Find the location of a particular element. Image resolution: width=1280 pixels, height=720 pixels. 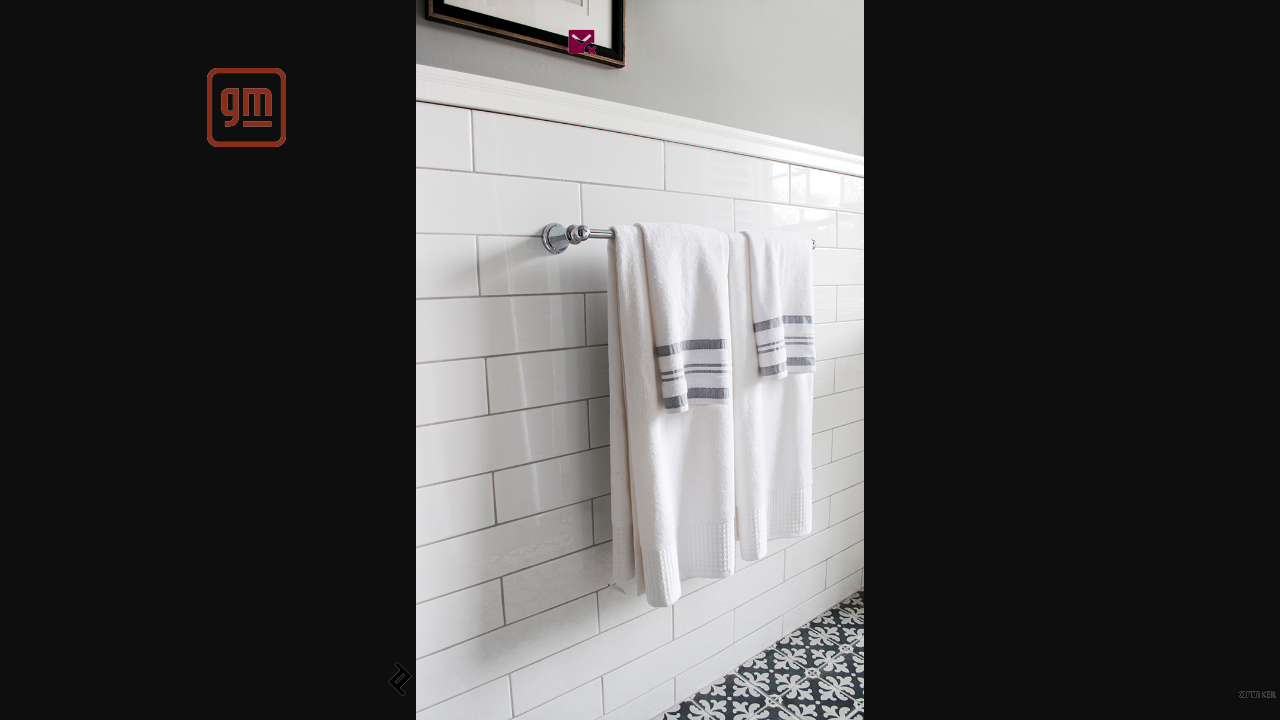

delete an email message is located at coordinates (581, 41).